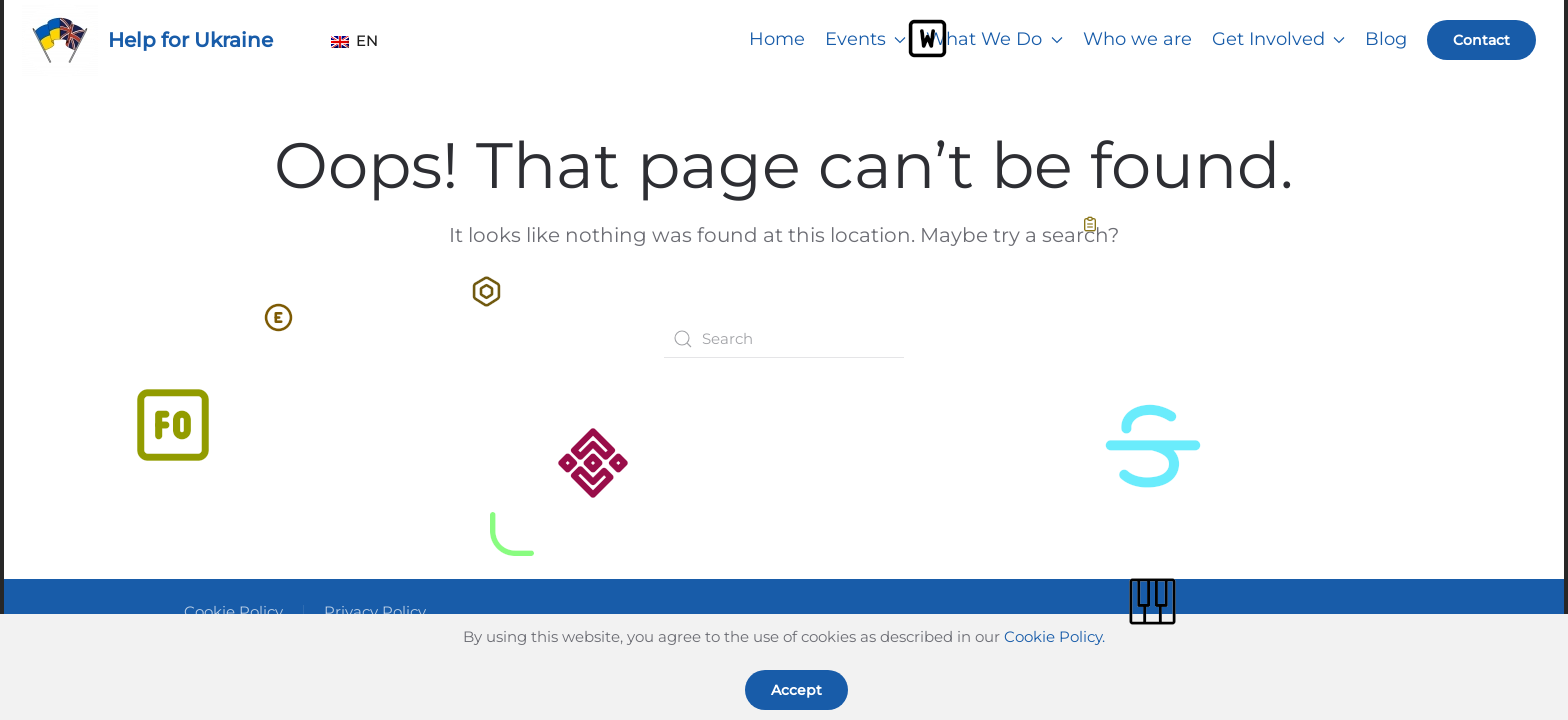  What do you see at coordinates (1090, 224) in the screenshot?
I see `view clipboard contents` at bounding box center [1090, 224].